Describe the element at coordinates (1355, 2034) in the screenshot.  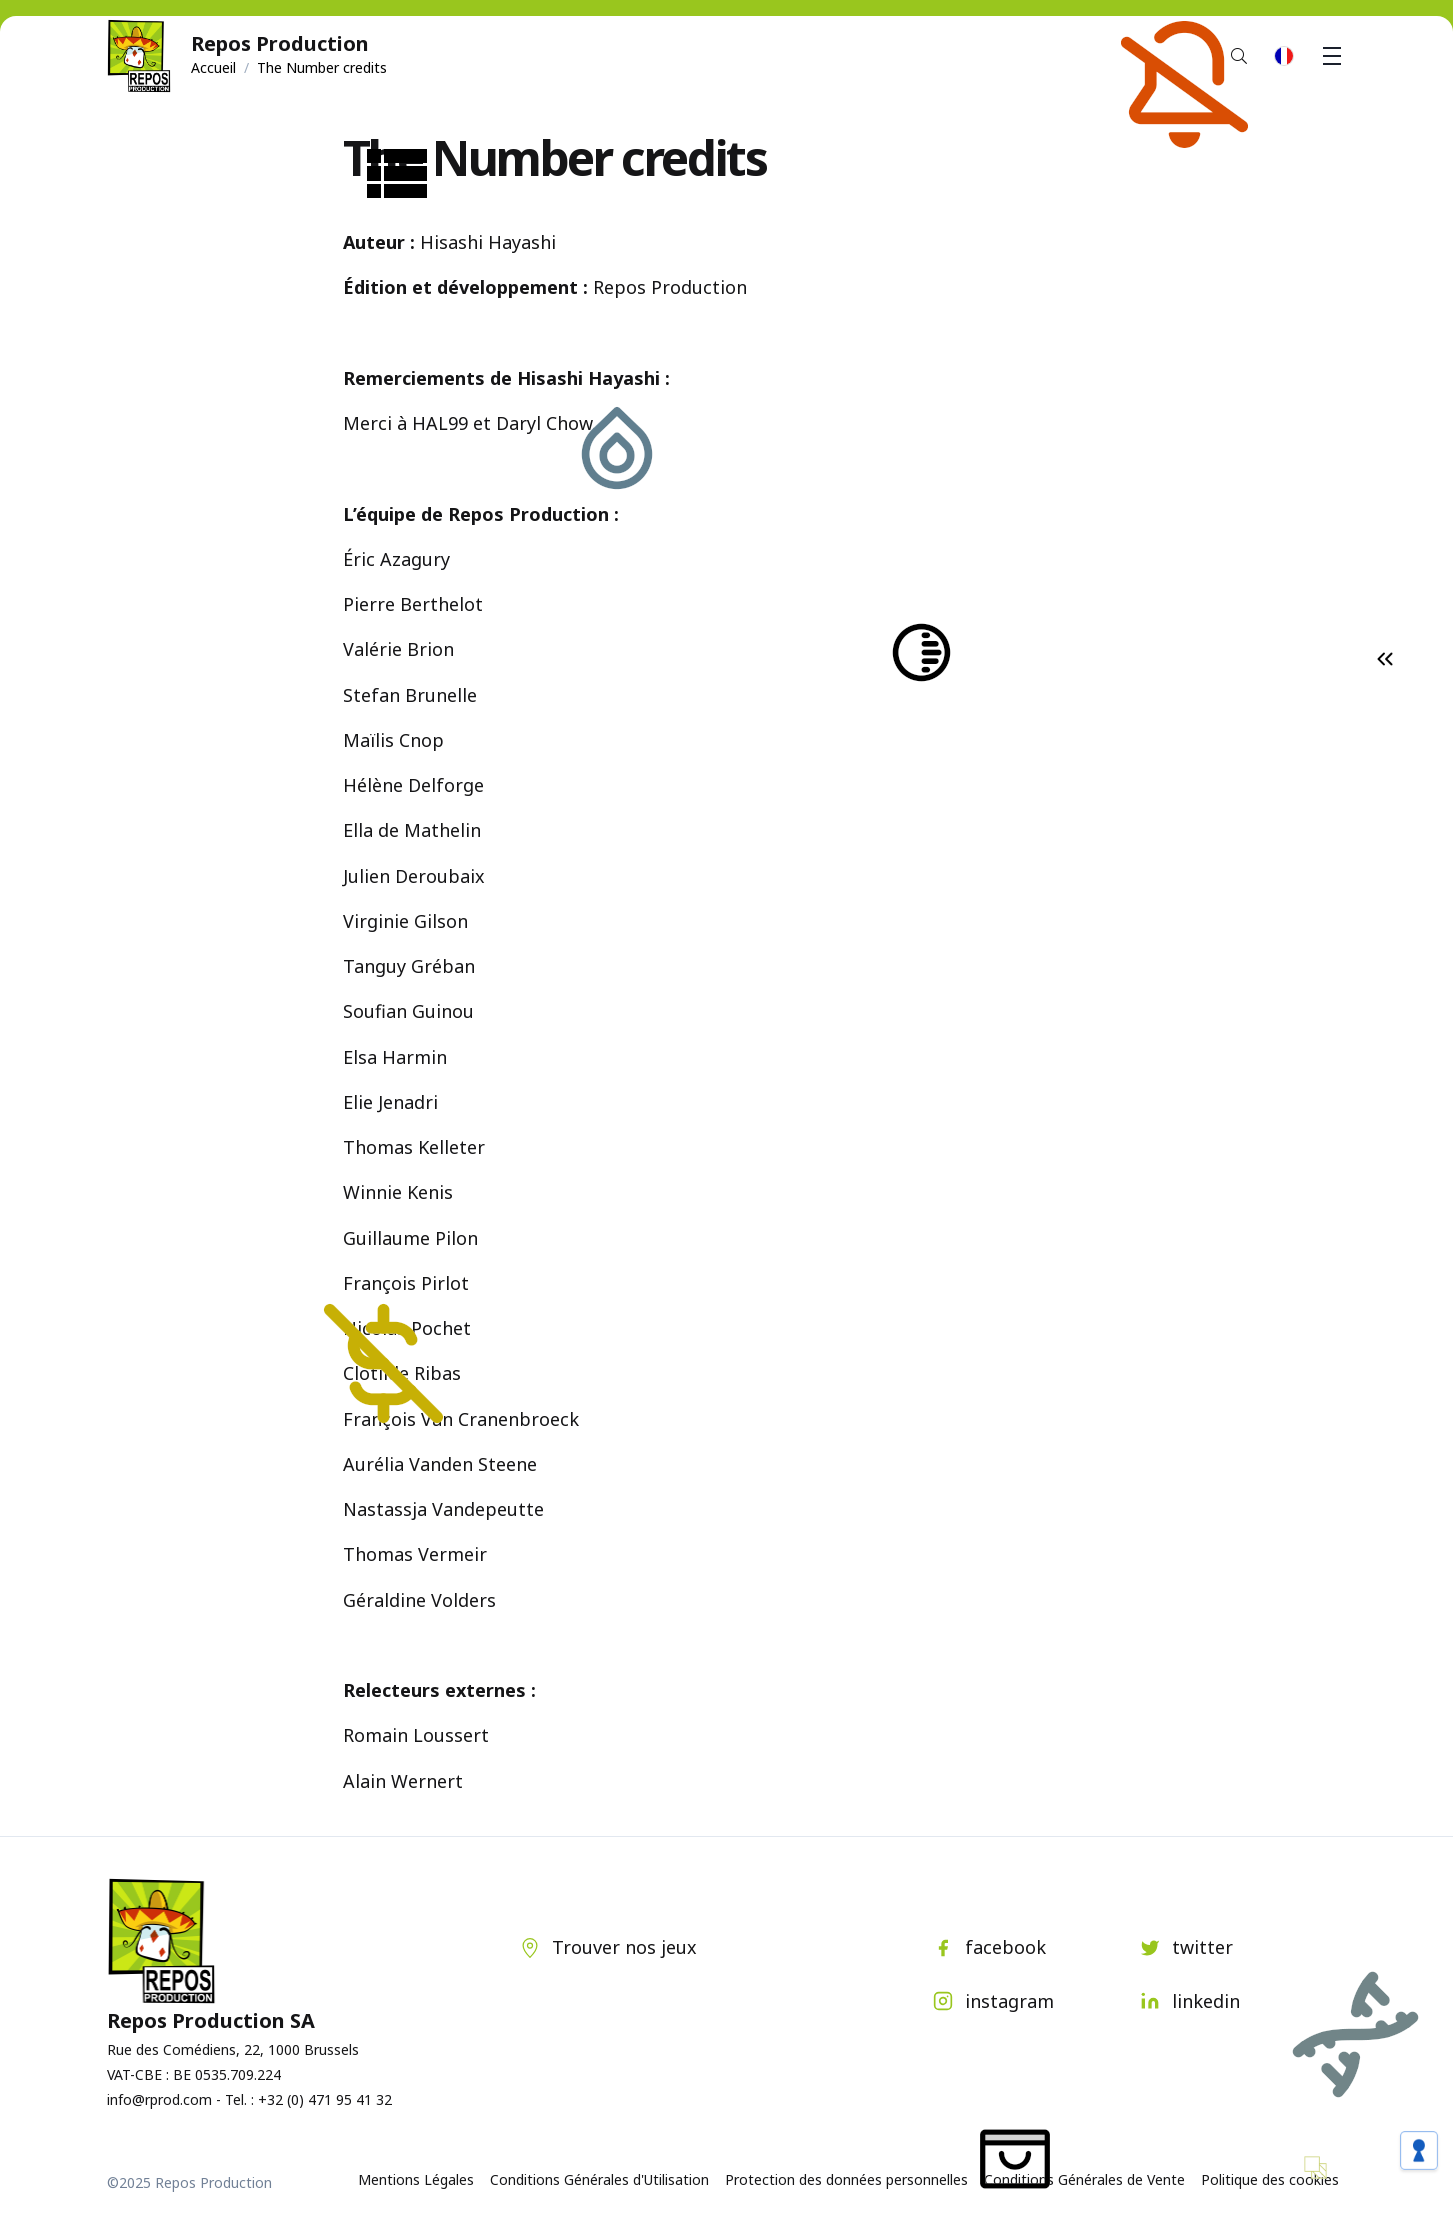
I see `access genetic or DNA-related information` at that location.